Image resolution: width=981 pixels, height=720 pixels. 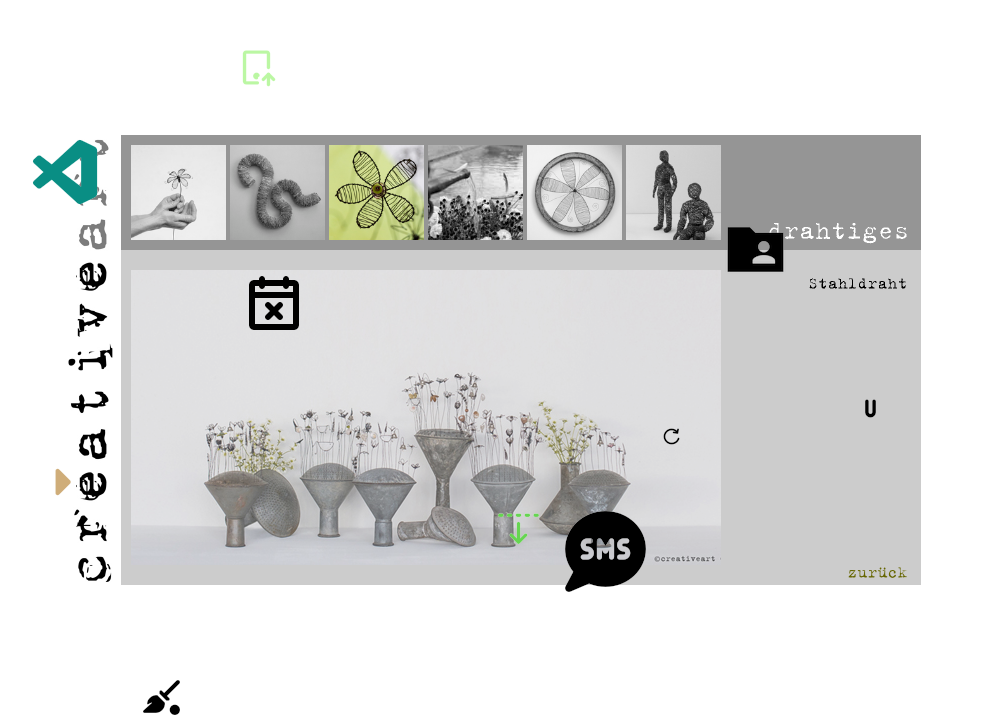 I want to click on upload content to tablet device, so click(x=256, y=67).